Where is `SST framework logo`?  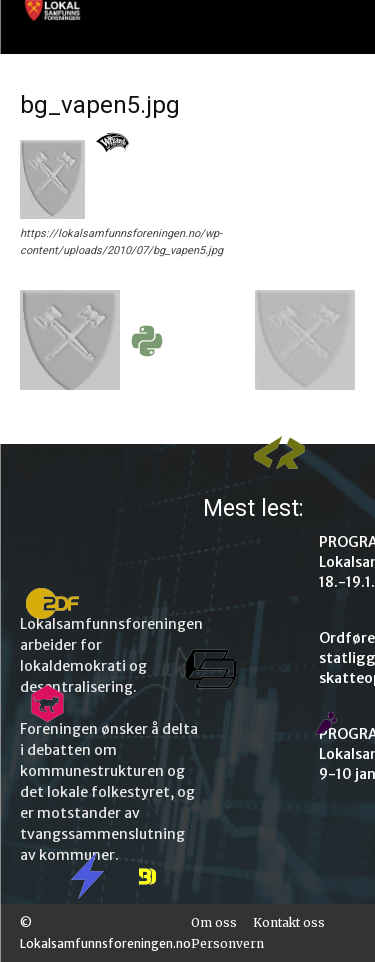 SST framework logo is located at coordinates (211, 669).